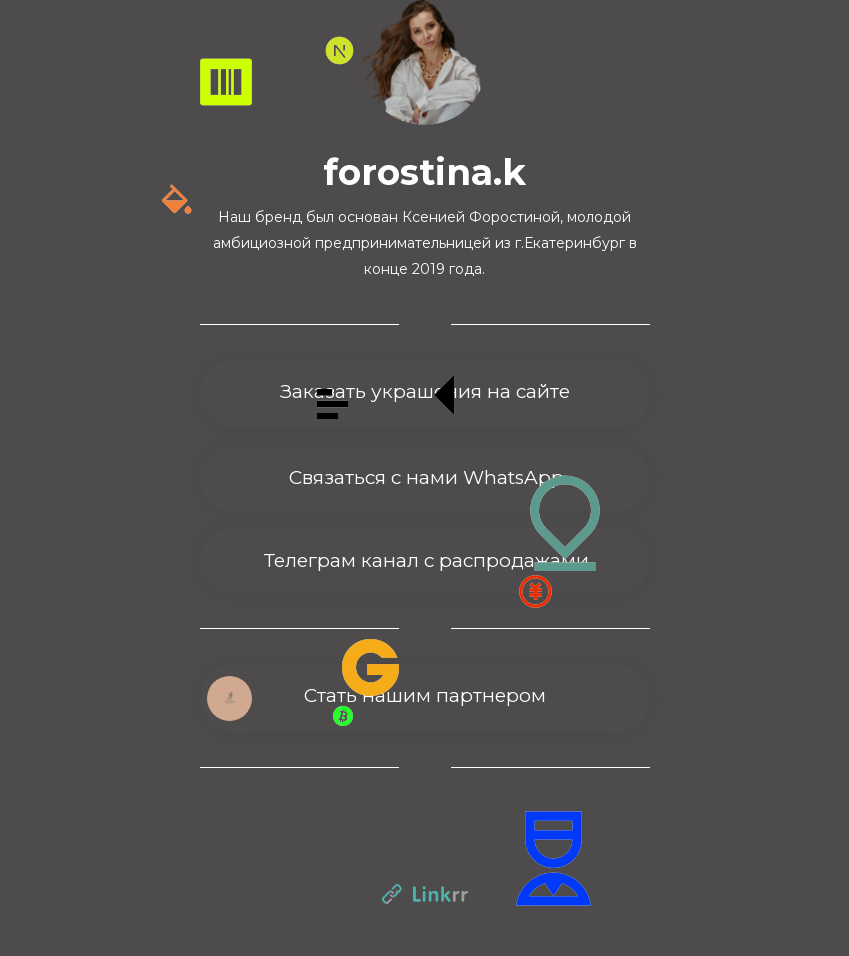 The width and height of the screenshot is (849, 956). I want to click on scan a barcode or QR code, so click(226, 82).